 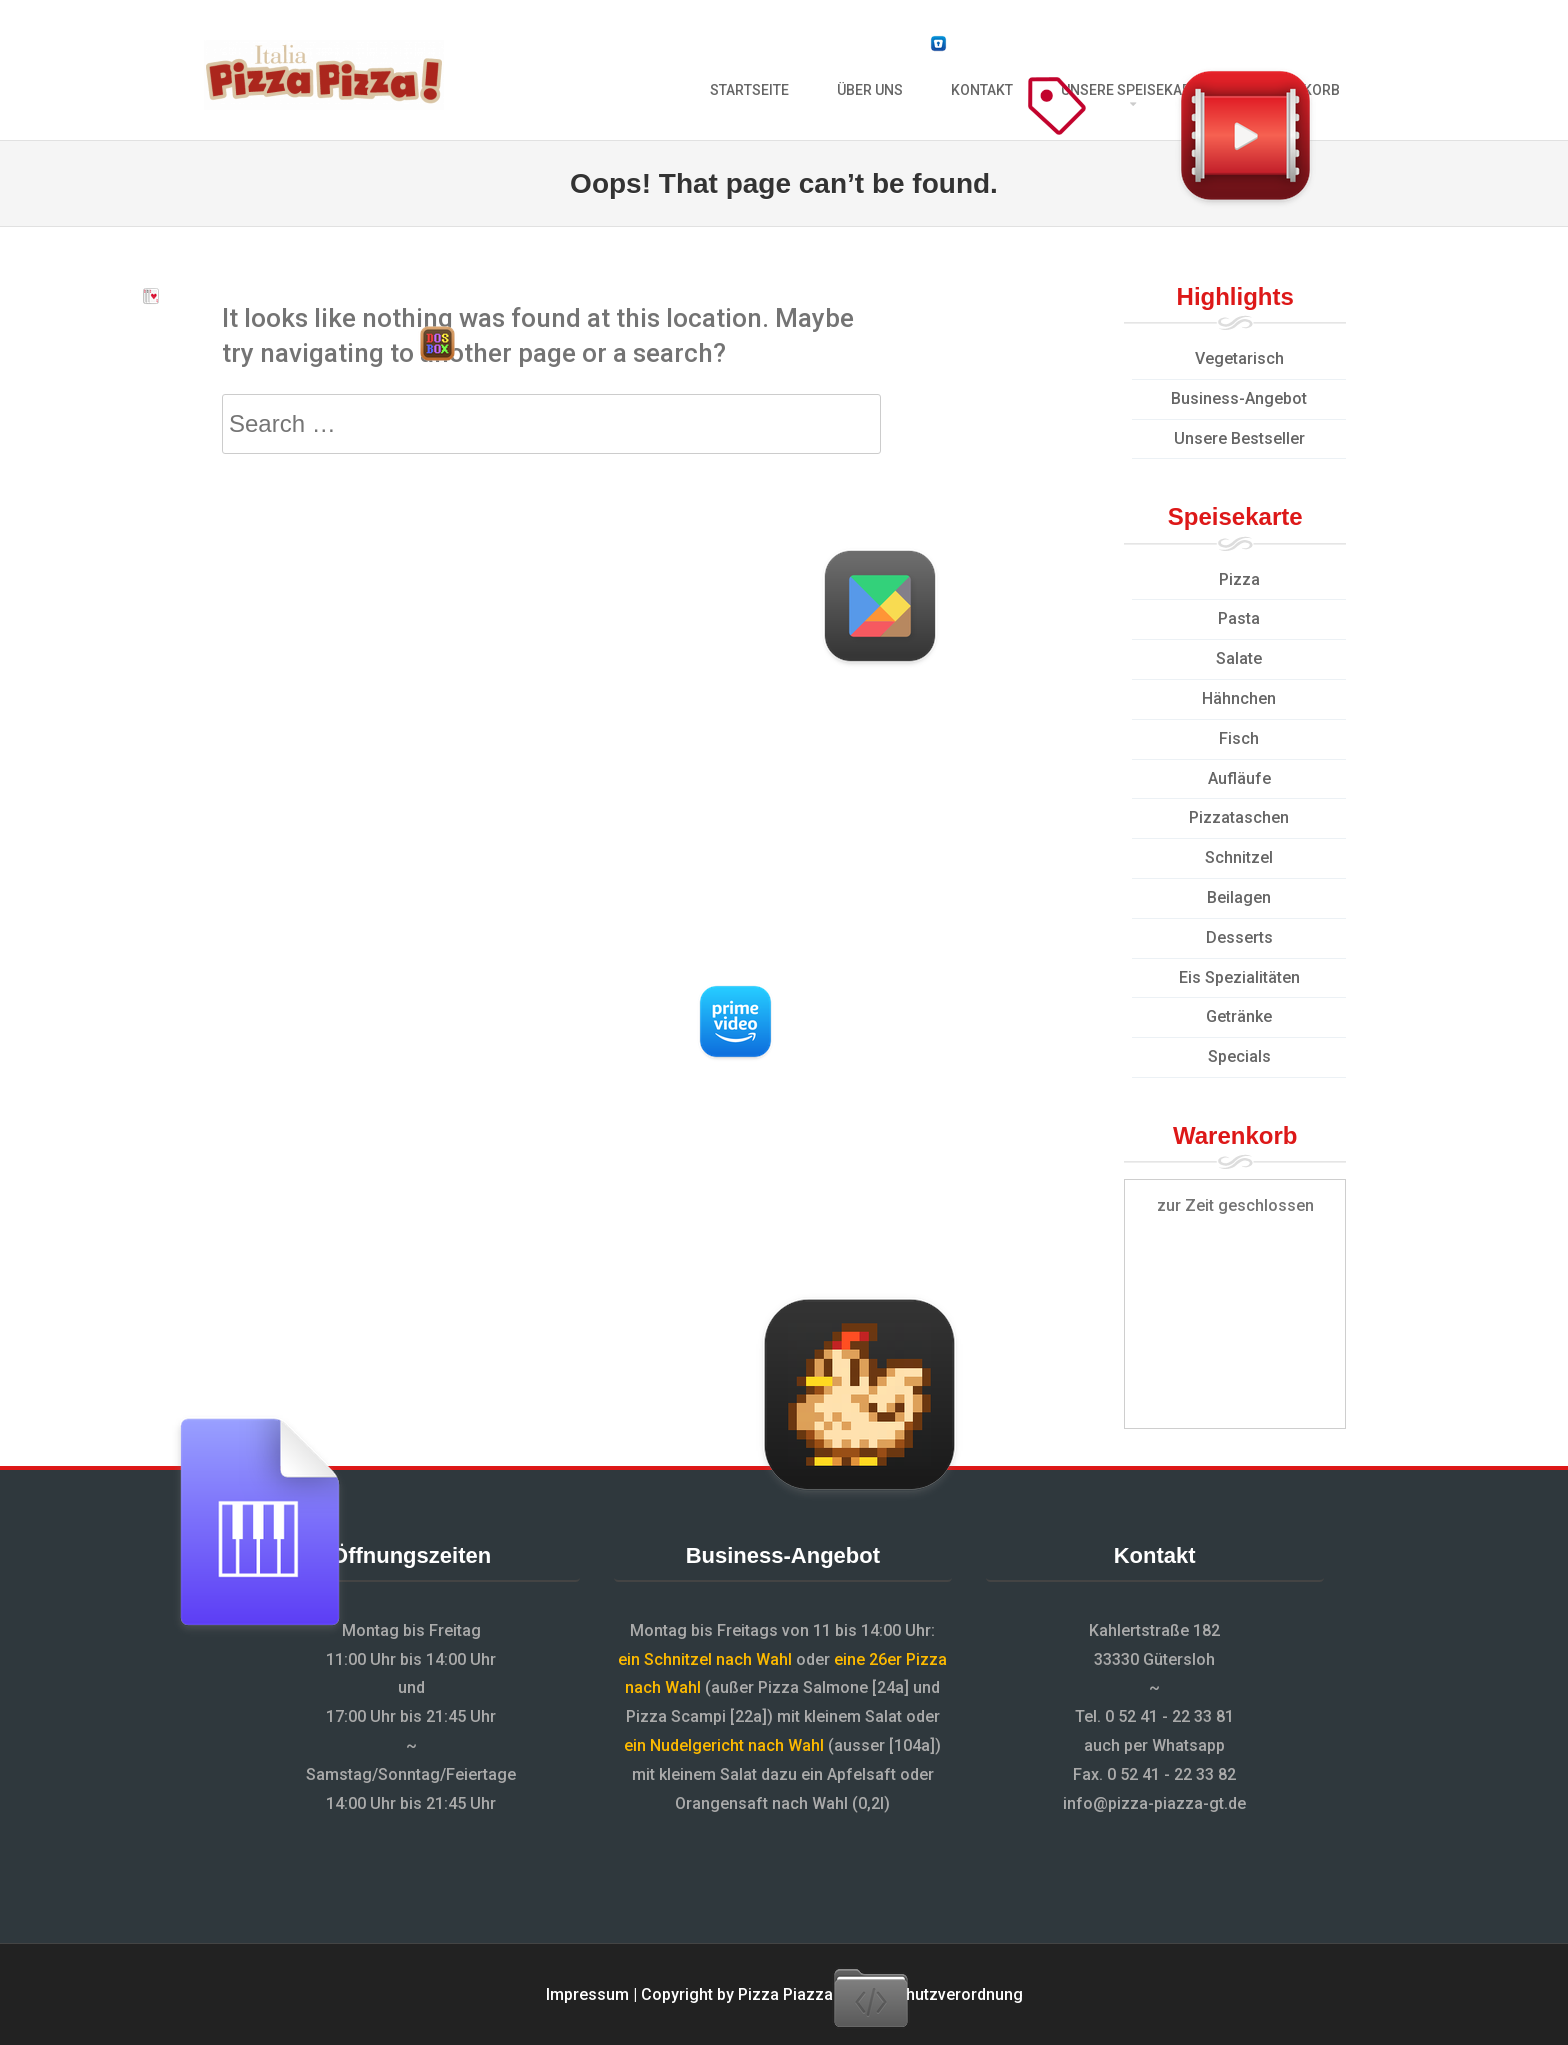 I want to click on add or edit tags for music tracks, so click(x=1057, y=106).